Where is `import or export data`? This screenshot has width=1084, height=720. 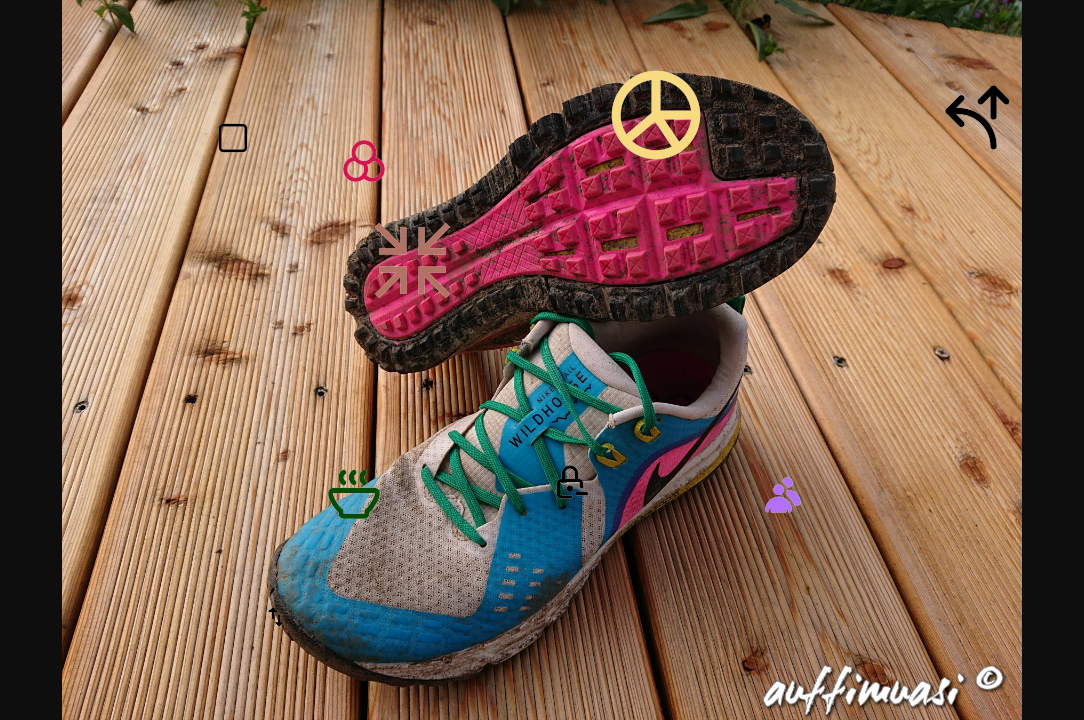
import or export data is located at coordinates (276, 617).